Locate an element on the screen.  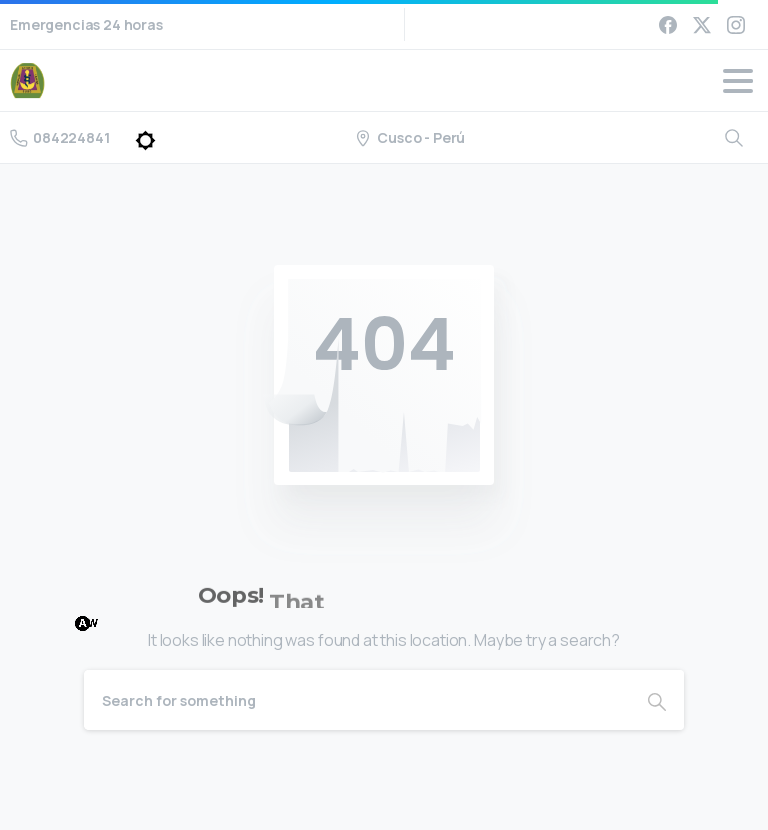
adjust screen brightness to a lower setting is located at coordinates (145, 140).